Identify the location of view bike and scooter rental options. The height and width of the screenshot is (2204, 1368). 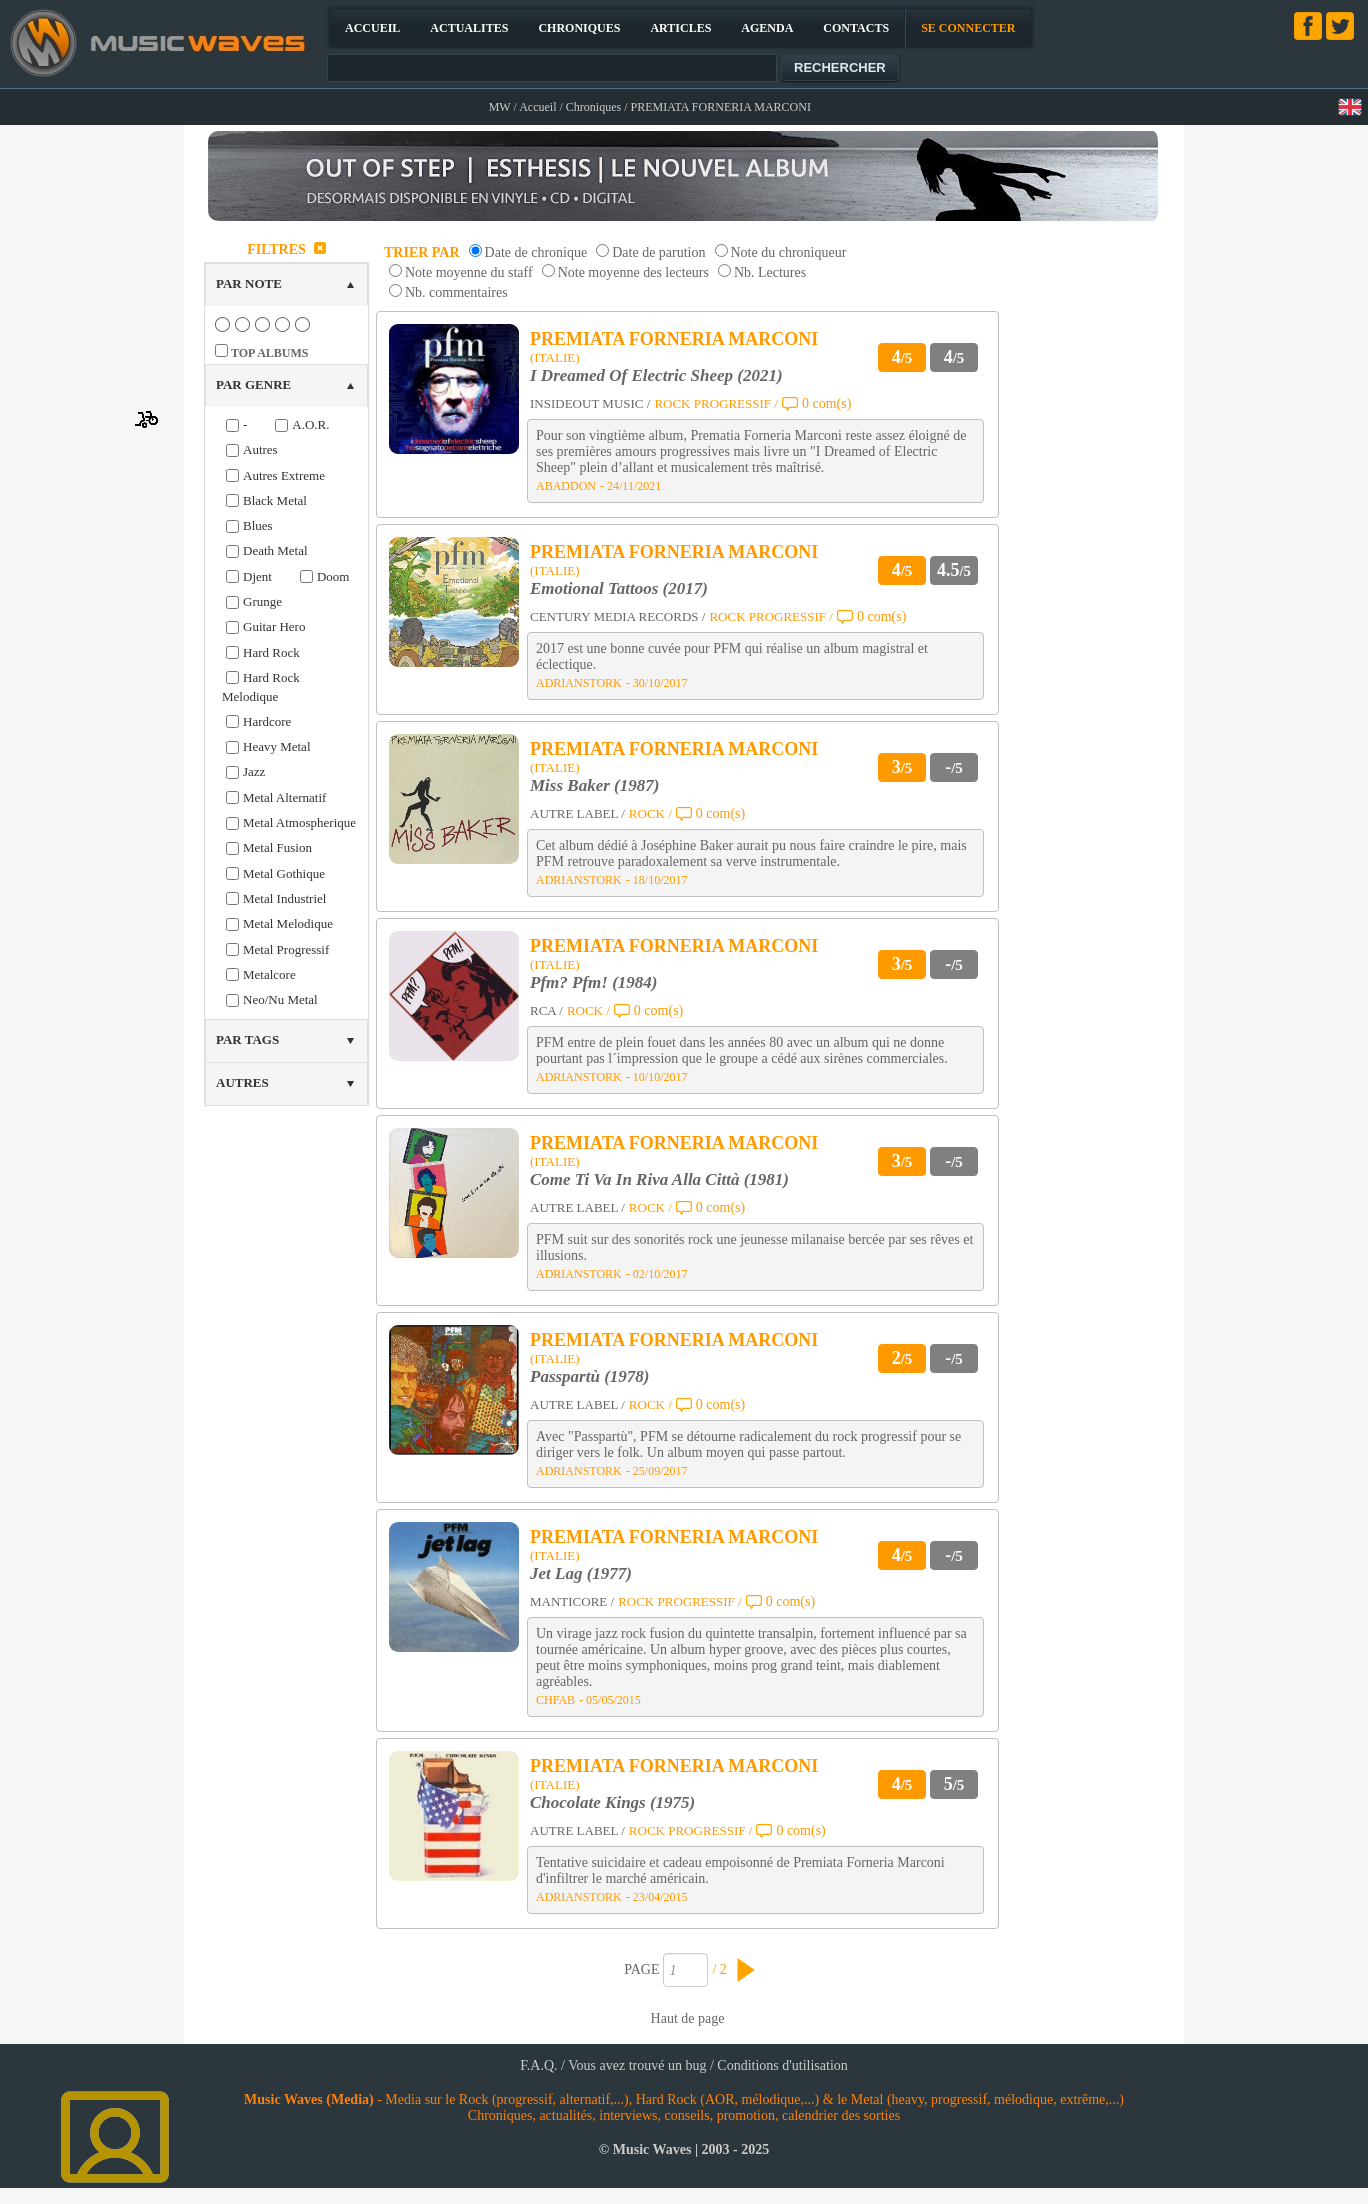
(146, 419).